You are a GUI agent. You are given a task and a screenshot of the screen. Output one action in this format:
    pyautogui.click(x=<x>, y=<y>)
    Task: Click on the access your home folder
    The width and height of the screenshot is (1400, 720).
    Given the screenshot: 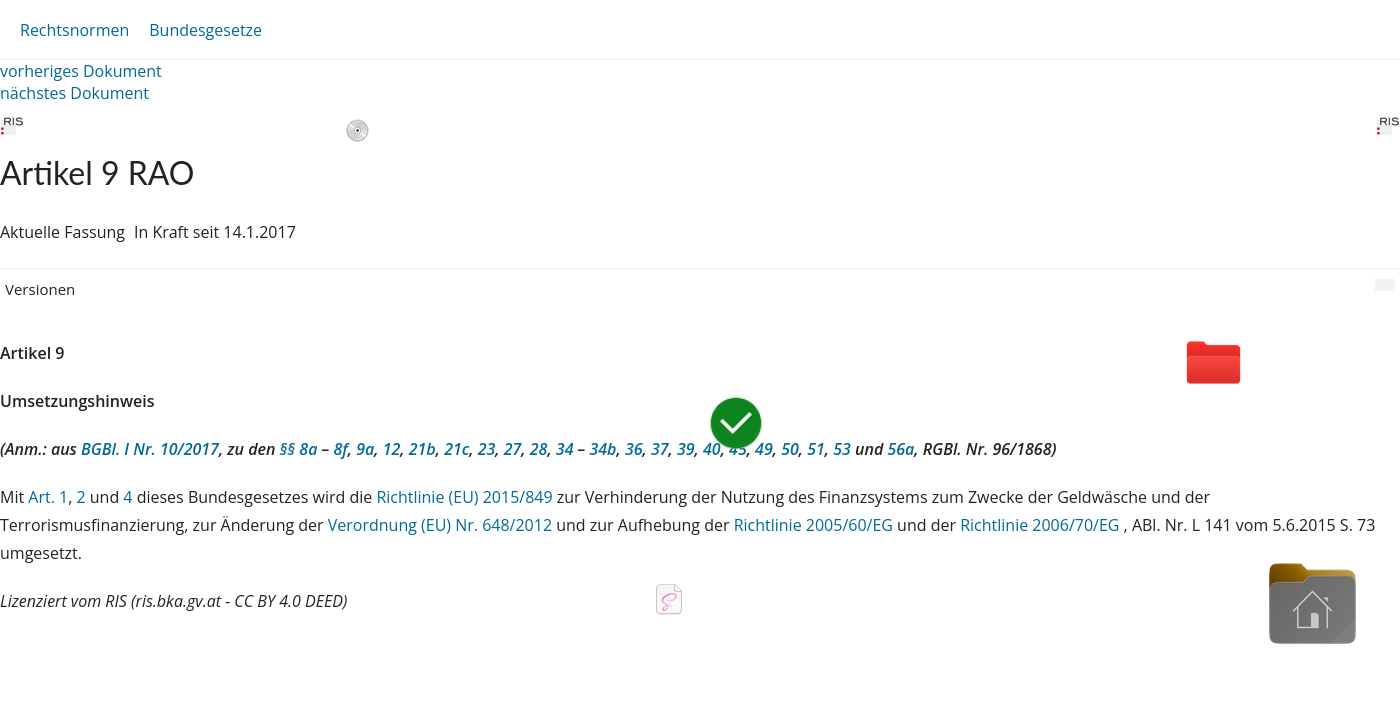 What is the action you would take?
    pyautogui.click(x=1312, y=603)
    